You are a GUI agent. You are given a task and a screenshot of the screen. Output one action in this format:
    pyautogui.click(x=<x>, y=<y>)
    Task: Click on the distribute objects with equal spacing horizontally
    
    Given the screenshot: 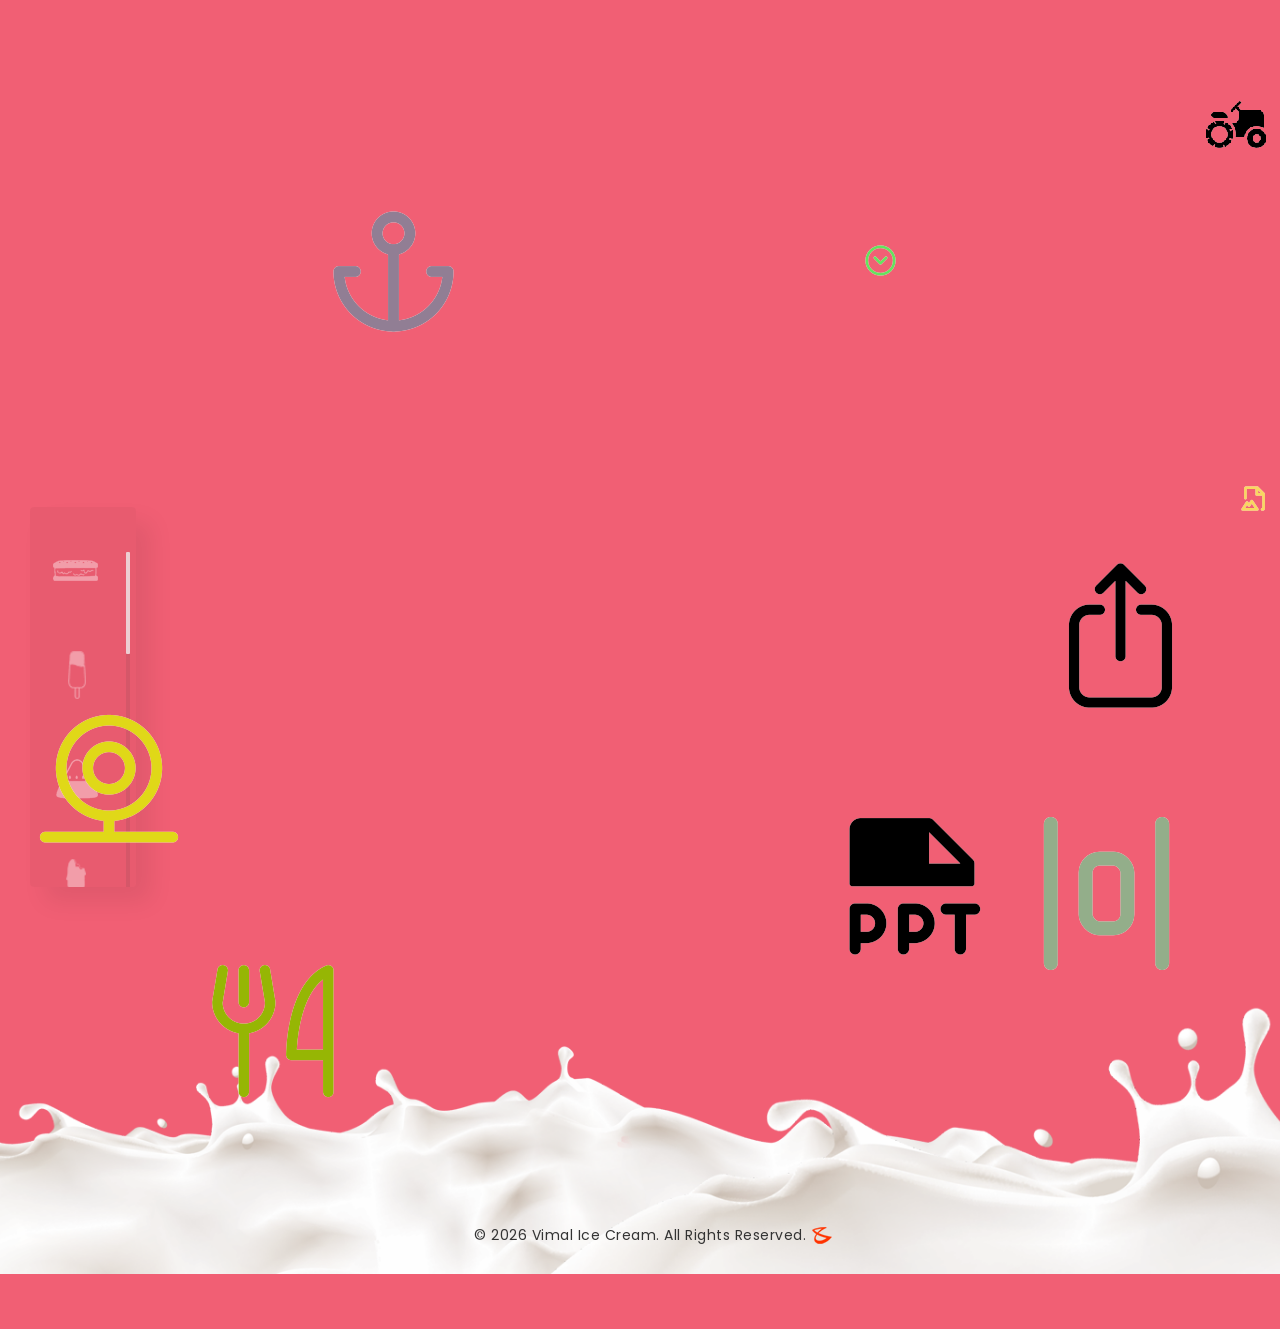 What is the action you would take?
    pyautogui.click(x=1106, y=893)
    